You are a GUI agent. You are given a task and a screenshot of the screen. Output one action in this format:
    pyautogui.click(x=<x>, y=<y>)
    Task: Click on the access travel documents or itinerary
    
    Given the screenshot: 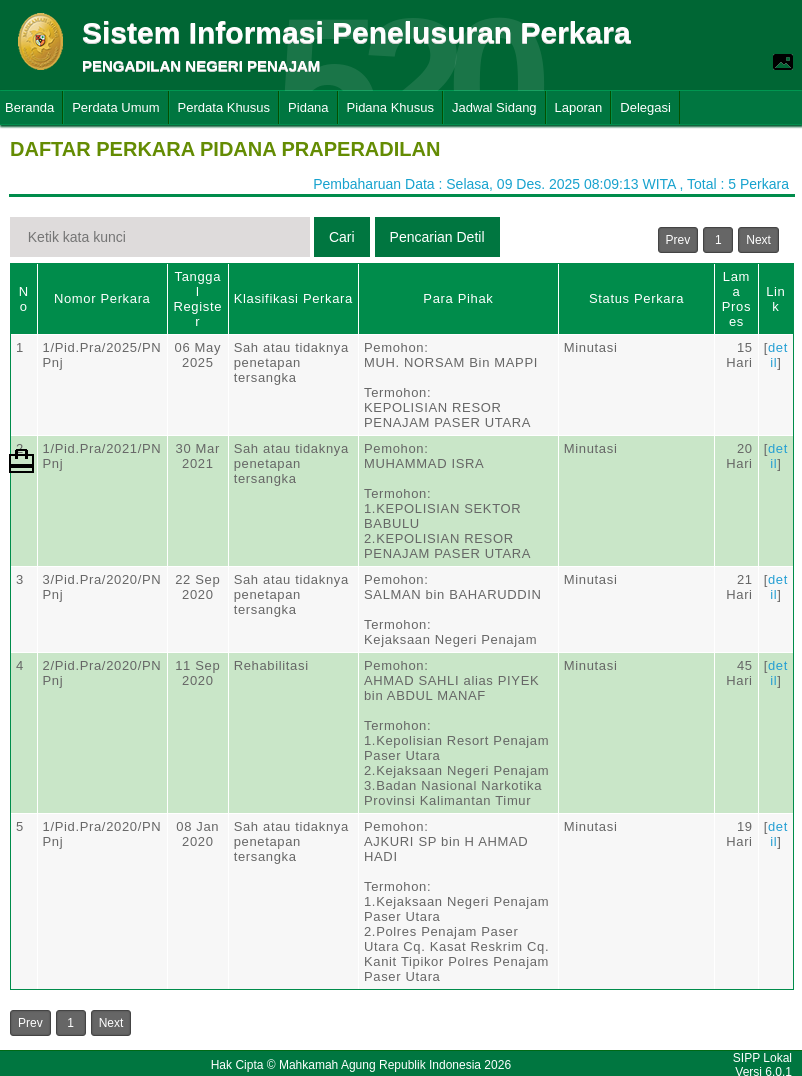 What is the action you would take?
    pyautogui.click(x=21, y=461)
    